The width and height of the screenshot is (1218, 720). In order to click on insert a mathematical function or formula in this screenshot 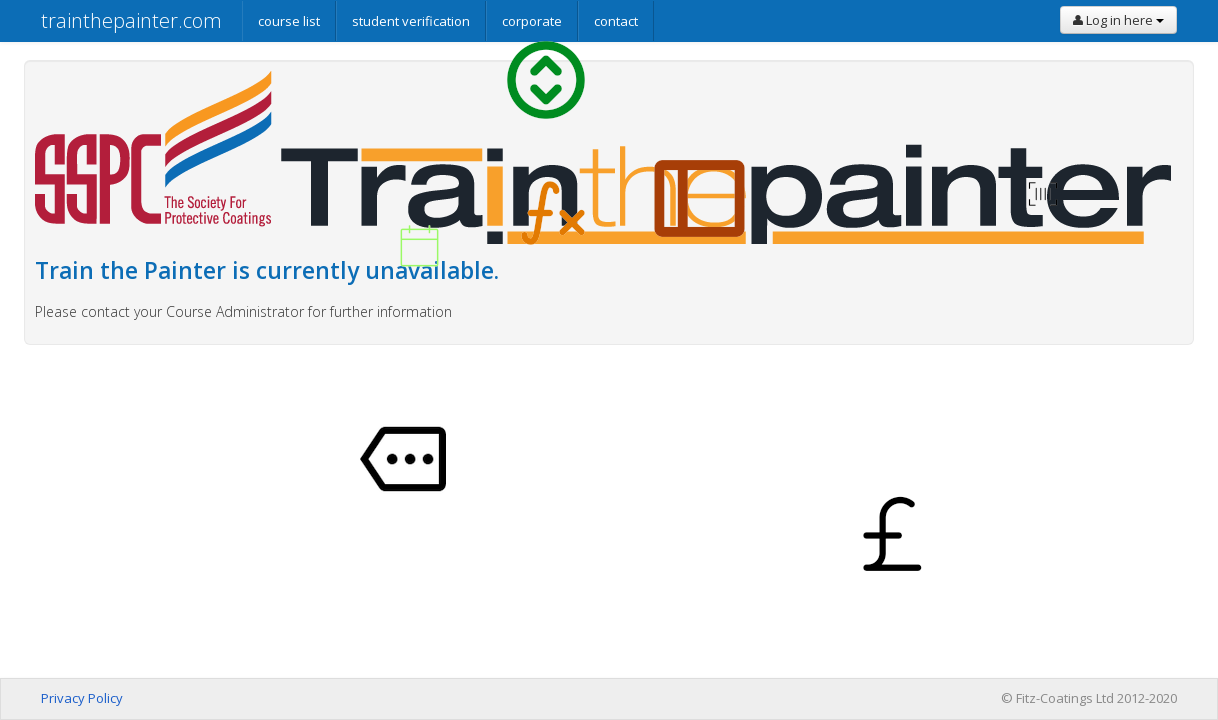, I will do `click(553, 213)`.